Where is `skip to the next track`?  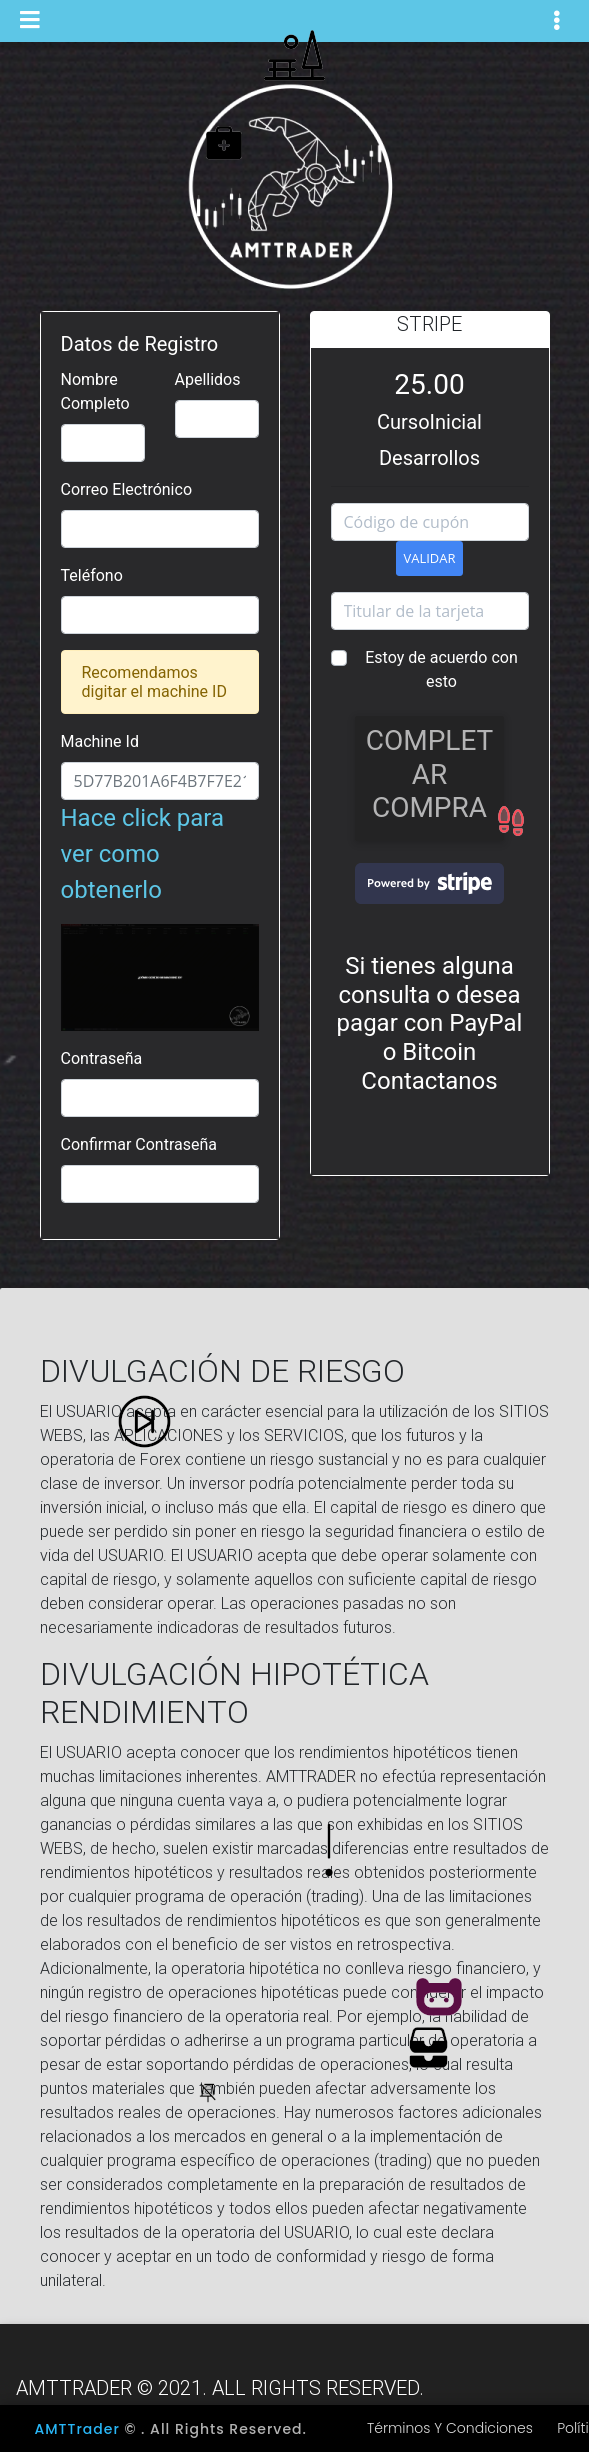 skip to the next track is located at coordinates (144, 1421).